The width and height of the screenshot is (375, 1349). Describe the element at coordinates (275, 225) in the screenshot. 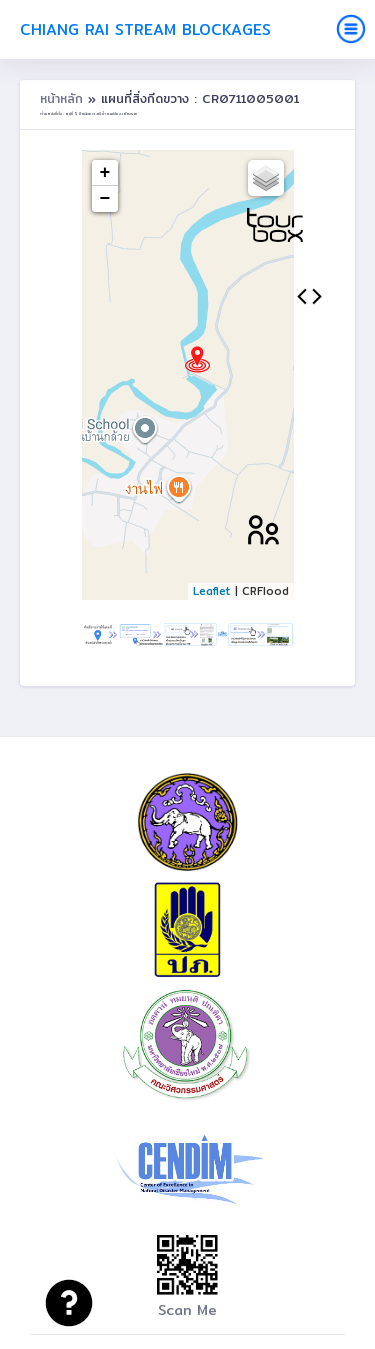

I see `tourbox brand logo` at that location.